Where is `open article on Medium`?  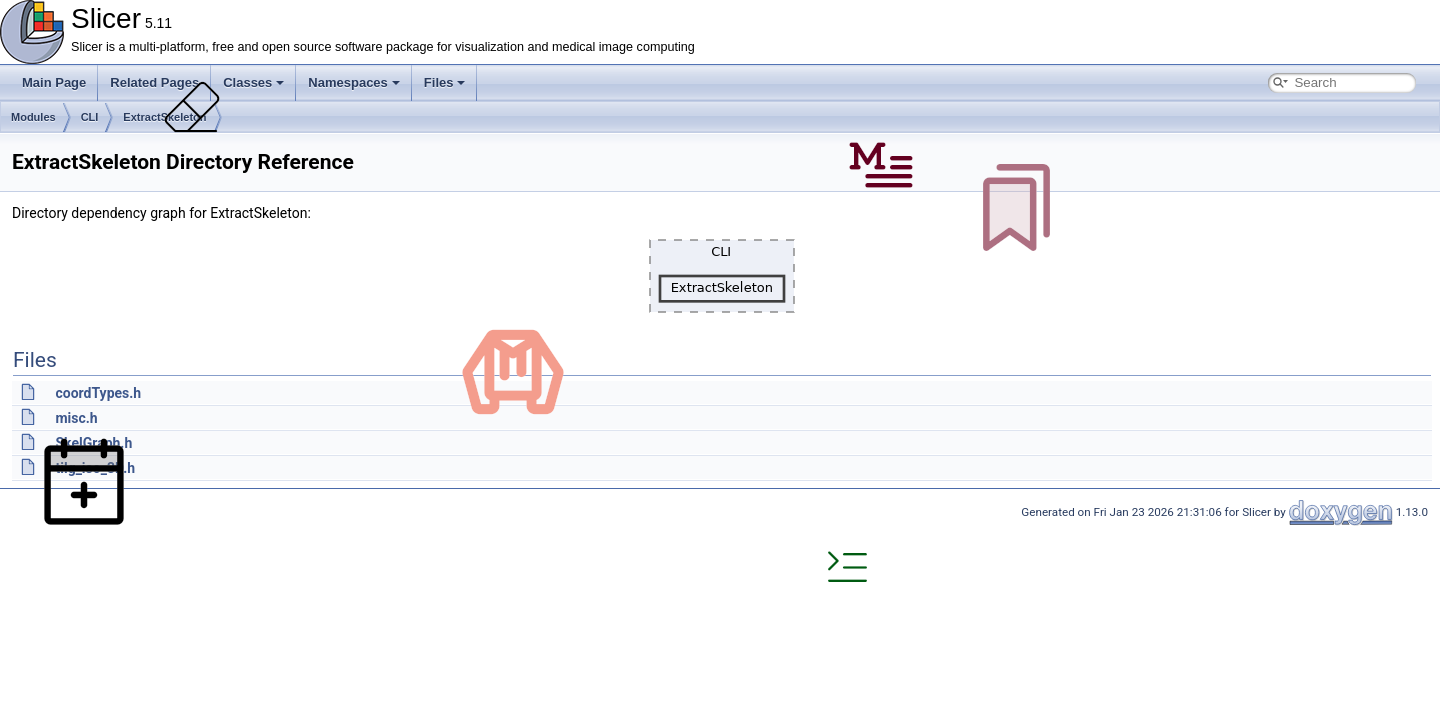 open article on Medium is located at coordinates (881, 165).